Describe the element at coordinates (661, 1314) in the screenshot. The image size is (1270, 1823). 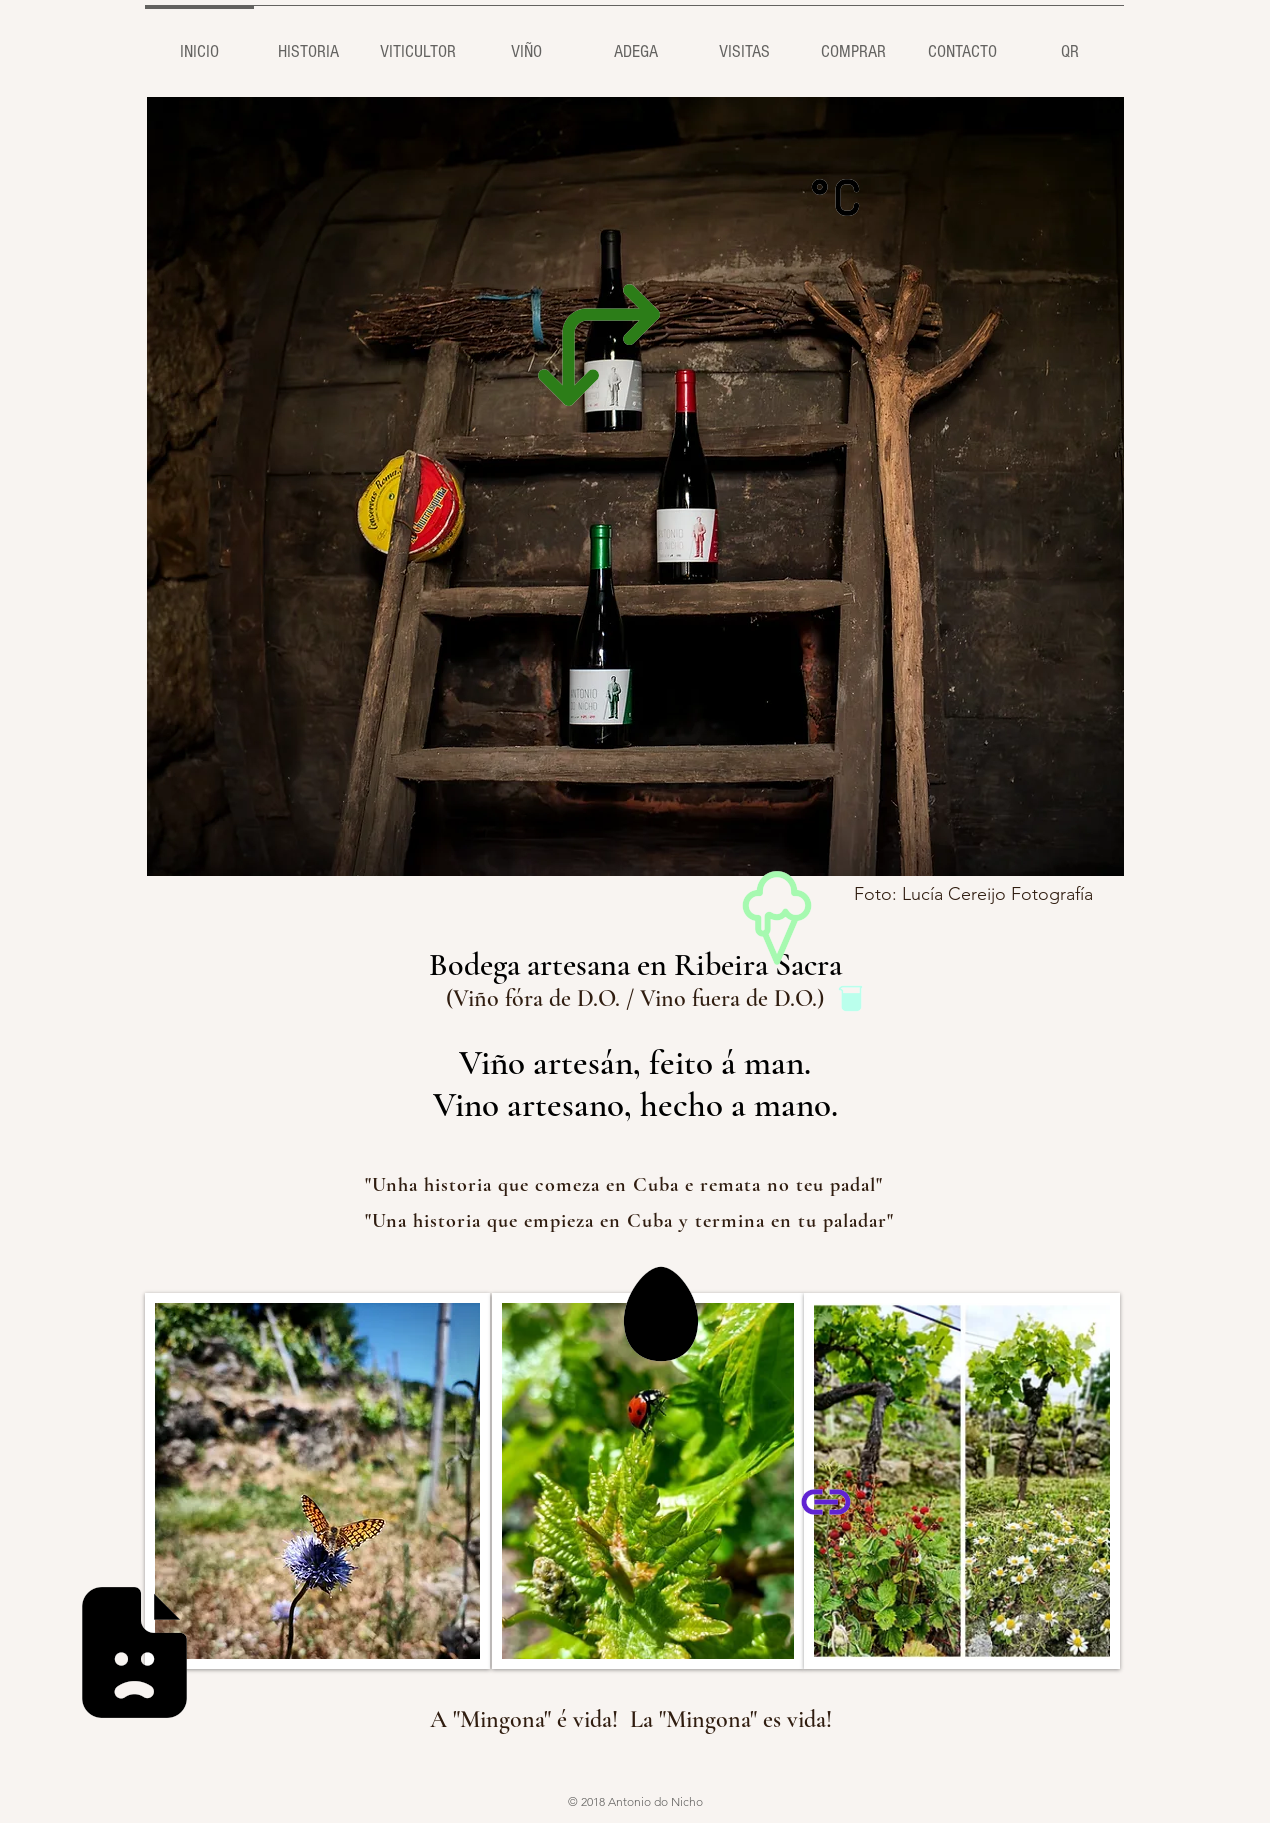
I see `indicates egg or egg-related content` at that location.